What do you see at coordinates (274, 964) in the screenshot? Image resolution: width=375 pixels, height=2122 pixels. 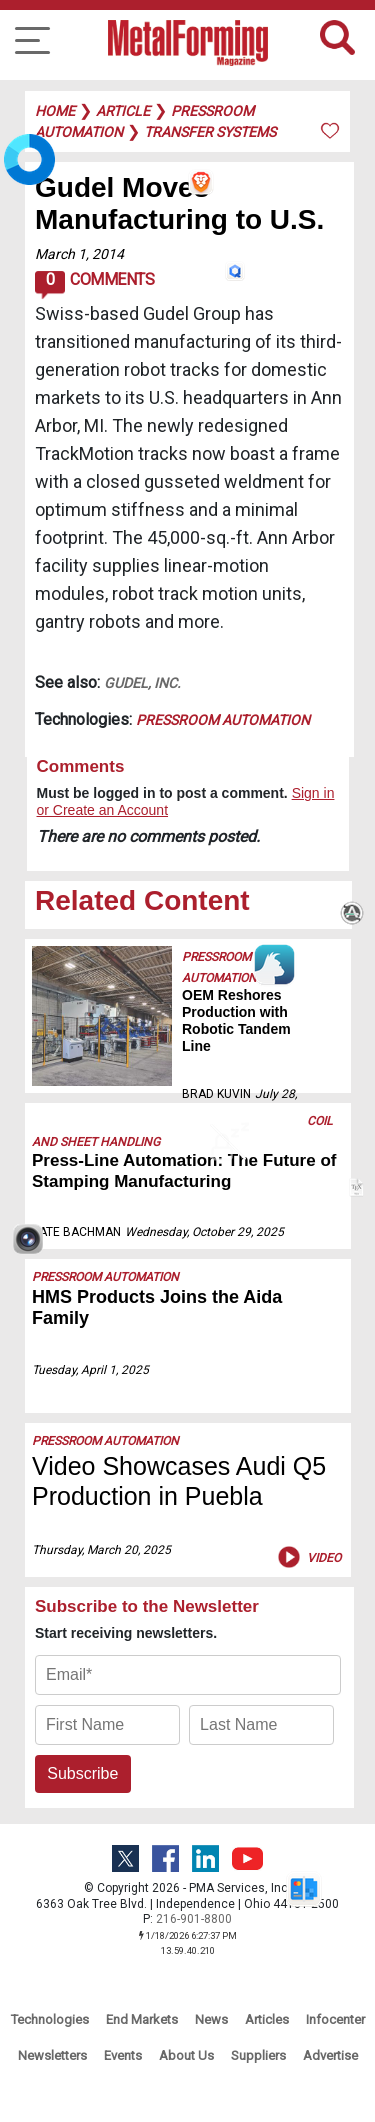 I see `open rambox messaging app` at bounding box center [274, 964].